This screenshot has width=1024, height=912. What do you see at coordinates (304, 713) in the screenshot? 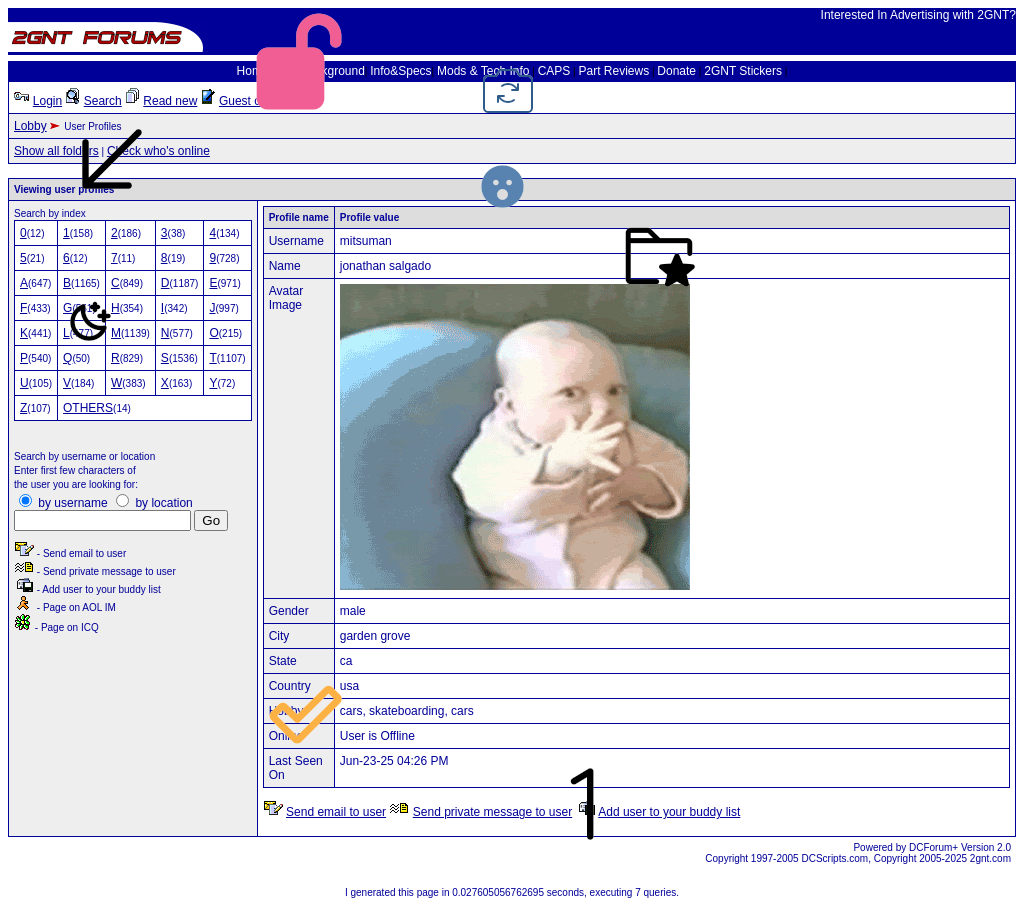
I see `confirm or submit an action` at bounding box center [304, 713].